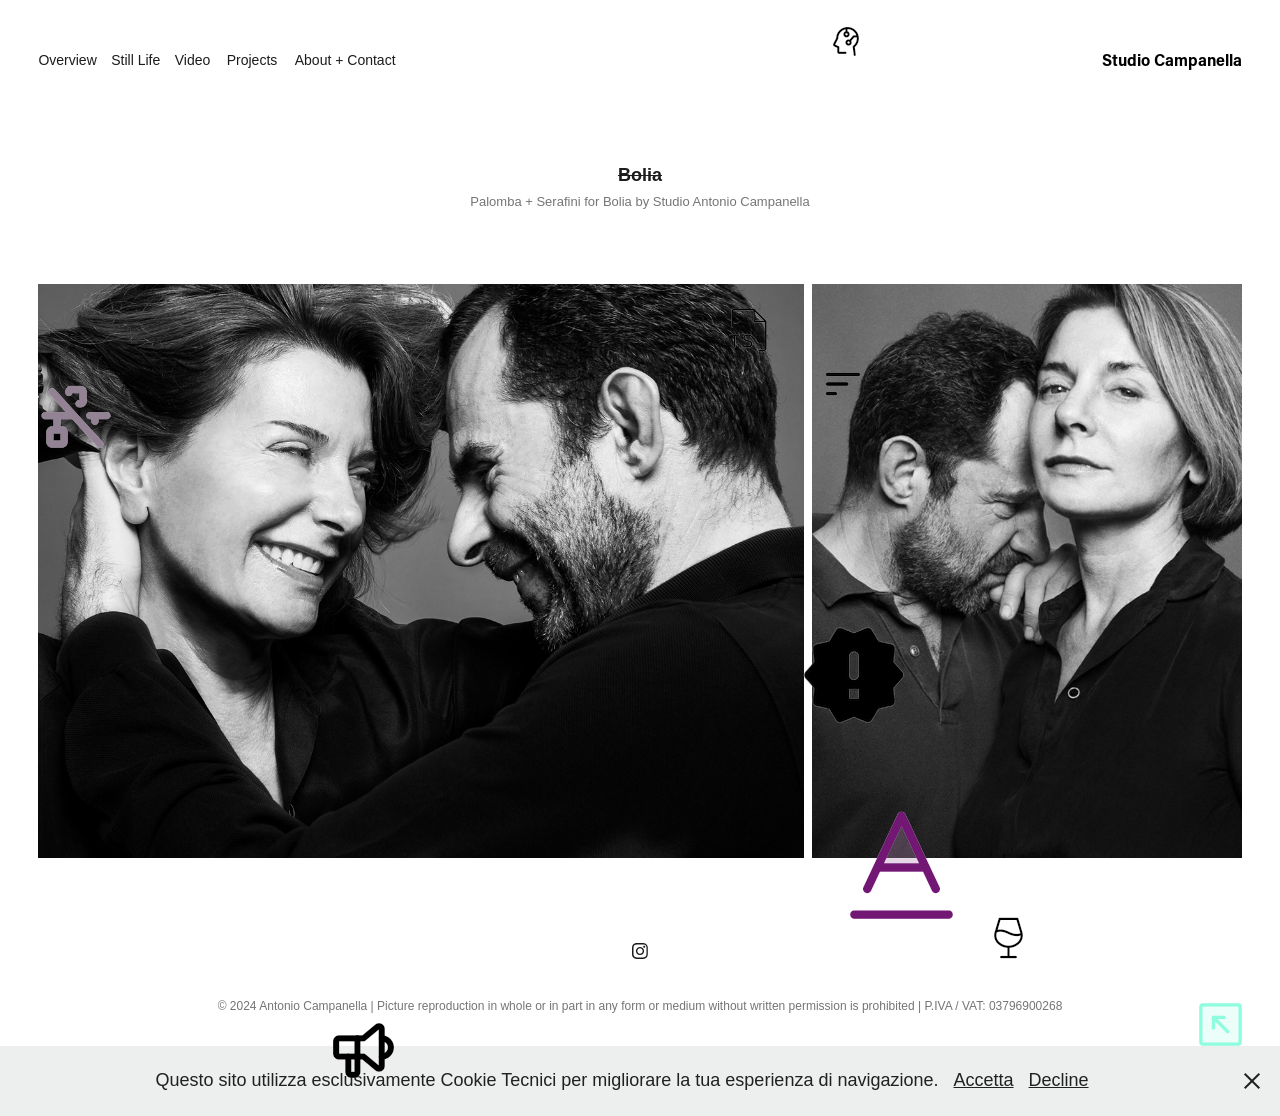 Image resolution: width=1280 pixels, height=1116 pixels. Describe the element at coordinates (1220, 1024) in the screenshot. I see `navigate to the top-left or home position` at that location.